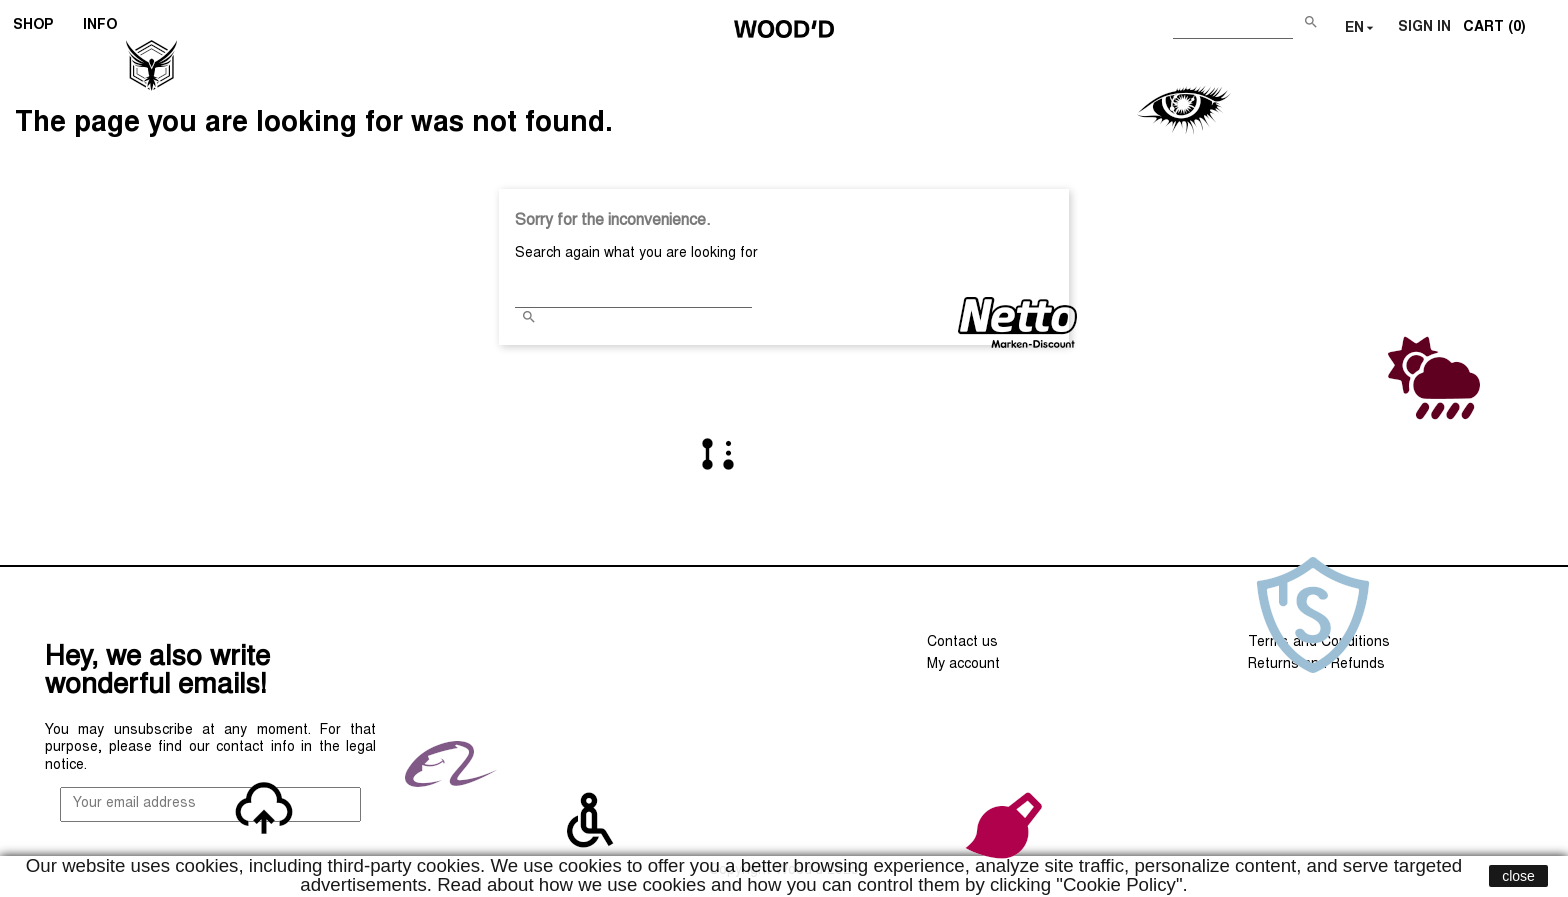  I want to click on access brush or painting tools, so click(1004, 827).